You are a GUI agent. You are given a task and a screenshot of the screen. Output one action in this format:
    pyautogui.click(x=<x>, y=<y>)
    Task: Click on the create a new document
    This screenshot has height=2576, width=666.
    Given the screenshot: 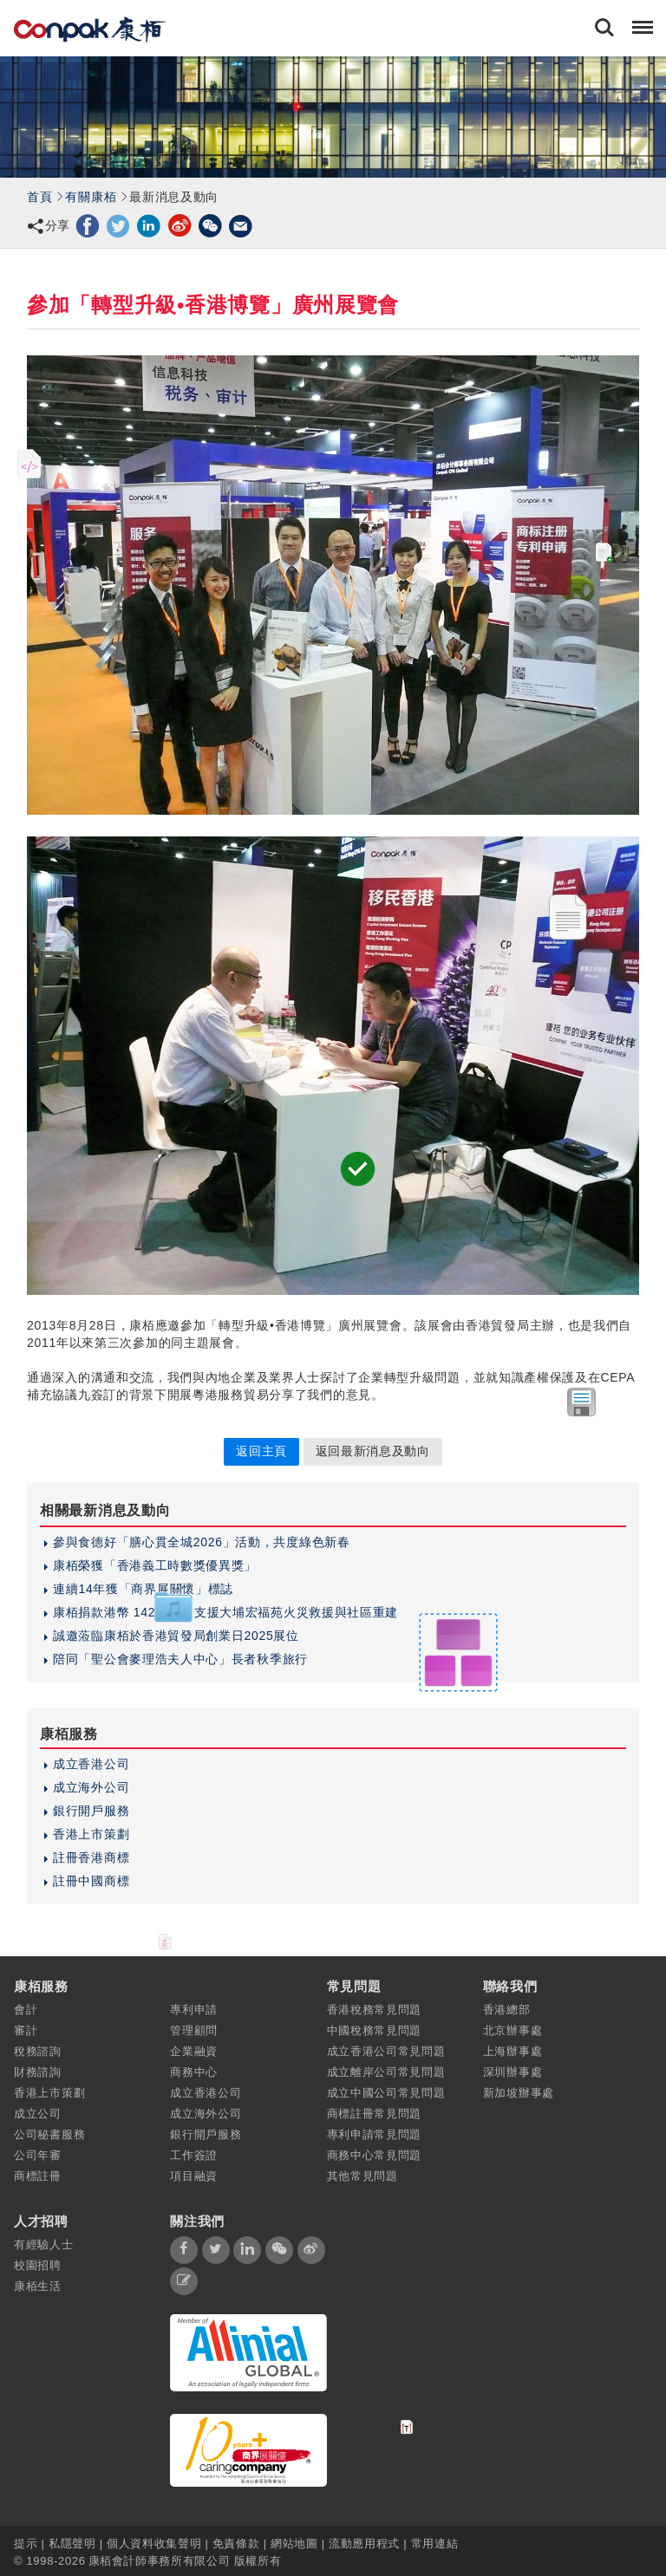 What is the action you would take?
    pyautogui.click(x=604, y=552)
    